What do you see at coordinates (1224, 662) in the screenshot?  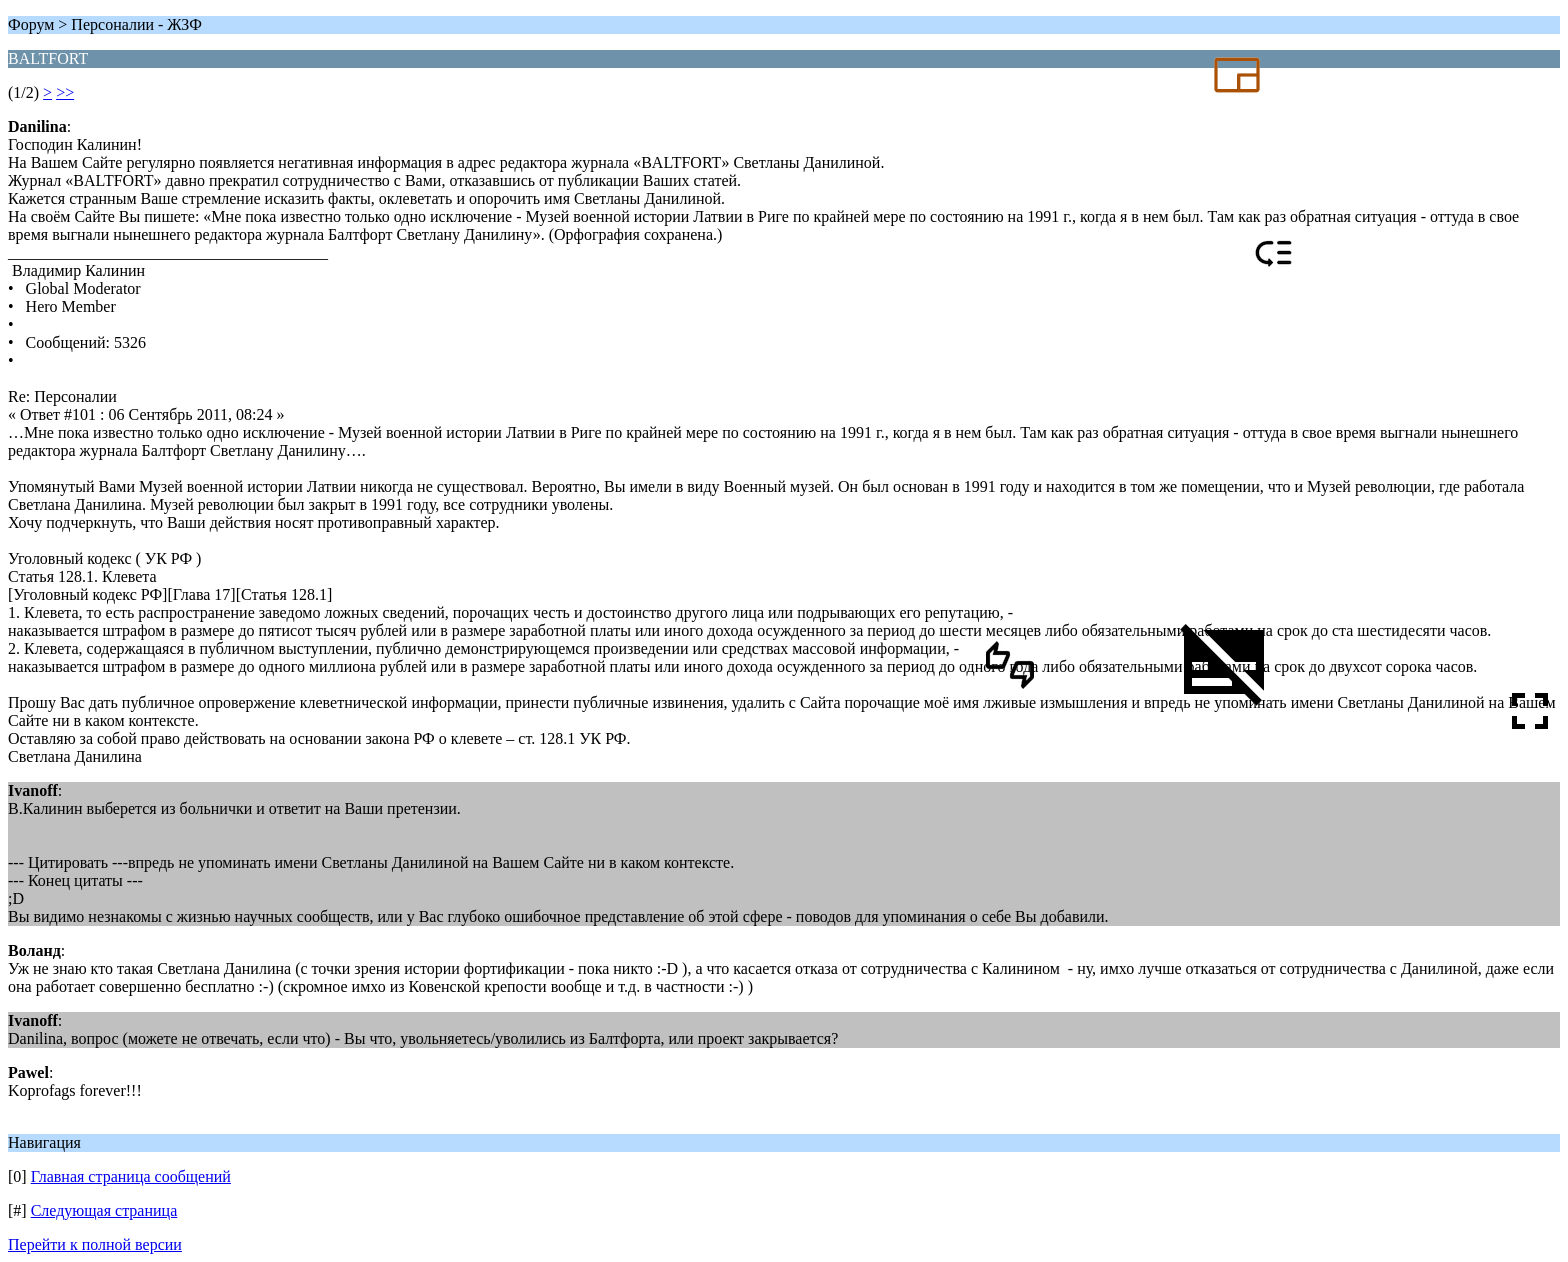 I see `turn off subtitles or closed captions` at bounding box center [1224, 662].